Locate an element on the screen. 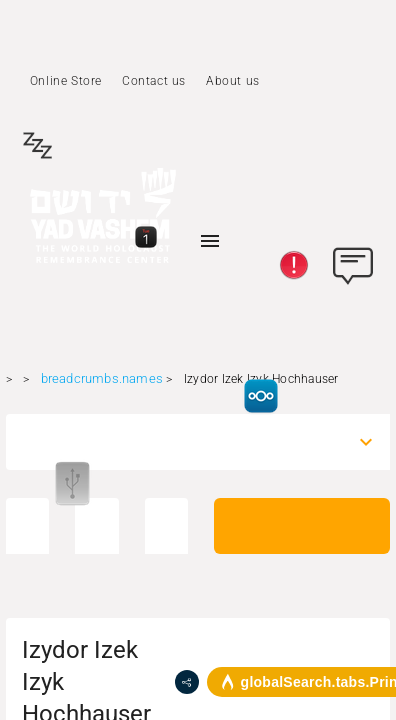 Image resolution: width=396 pixels, height=720 pixels. indicates disk is in standby/sleep mode is located at coordinates (36, 145).